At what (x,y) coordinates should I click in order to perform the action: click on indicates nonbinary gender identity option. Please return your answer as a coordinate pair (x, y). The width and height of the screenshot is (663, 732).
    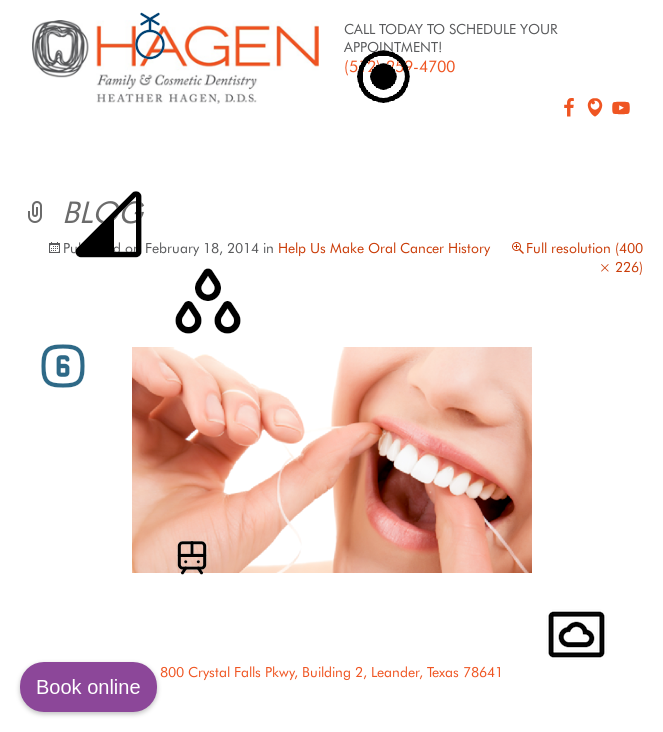
    Looking at the image, I should click on (150, 36).